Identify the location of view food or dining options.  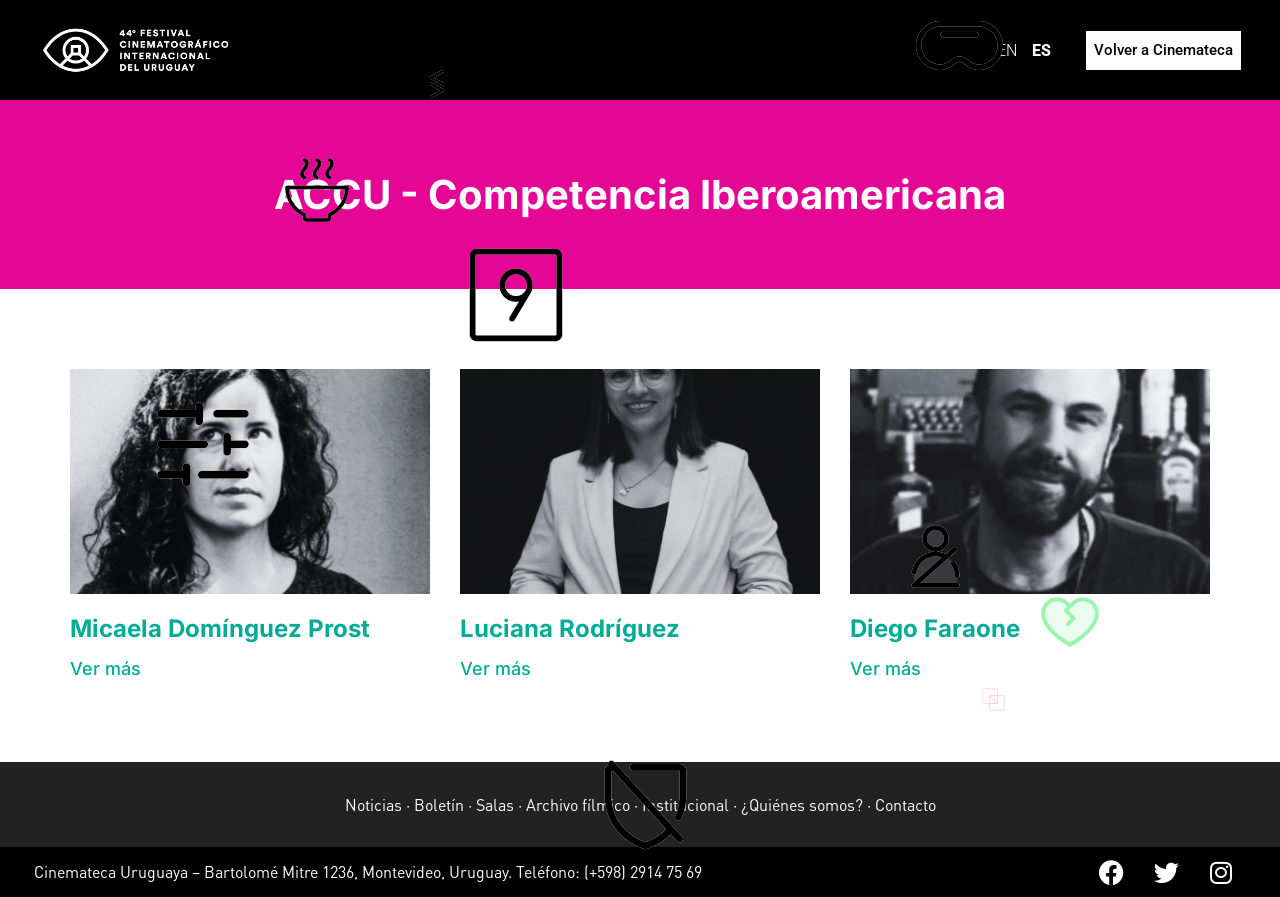
(317, 190).